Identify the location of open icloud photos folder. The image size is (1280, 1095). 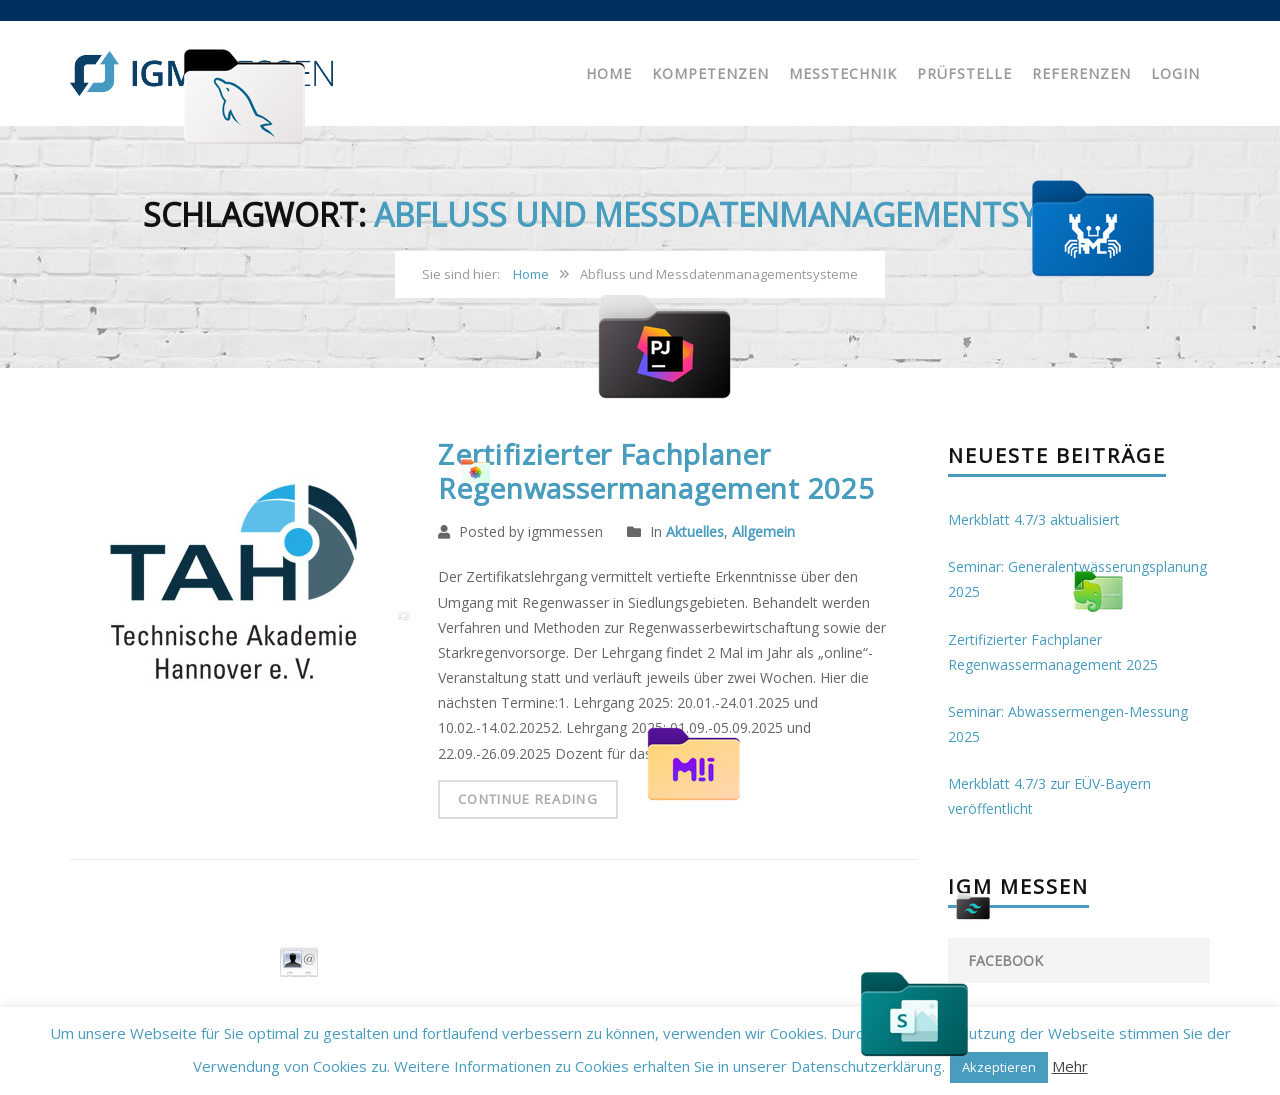
(475, 471).